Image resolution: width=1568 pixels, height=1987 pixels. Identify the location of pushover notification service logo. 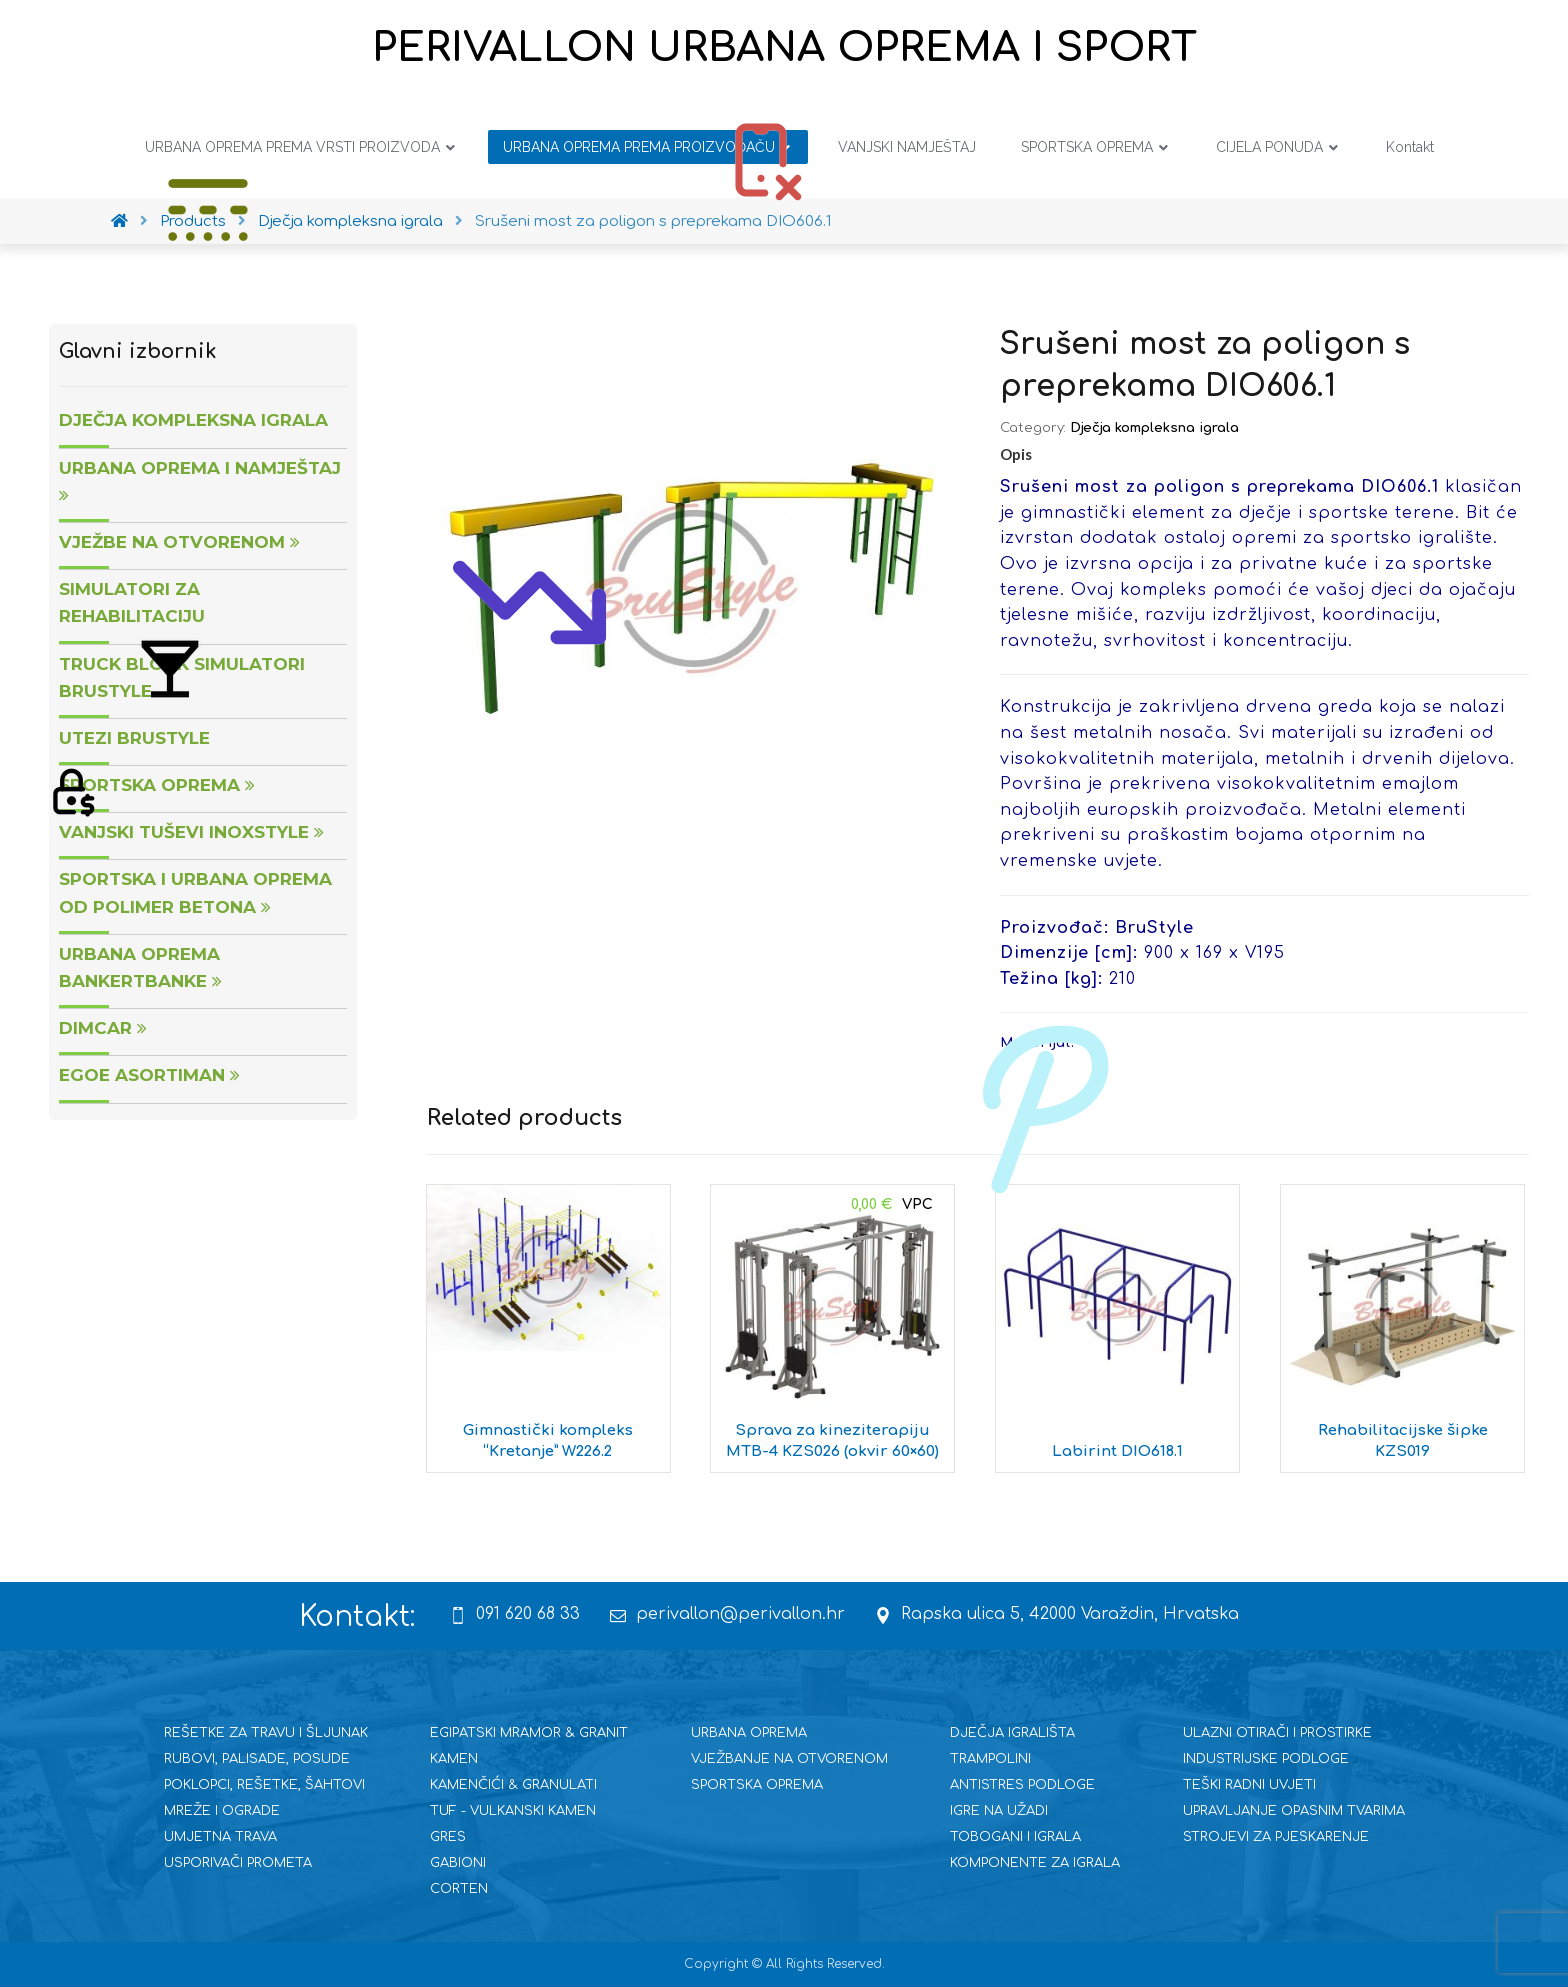
(1041, 1109).